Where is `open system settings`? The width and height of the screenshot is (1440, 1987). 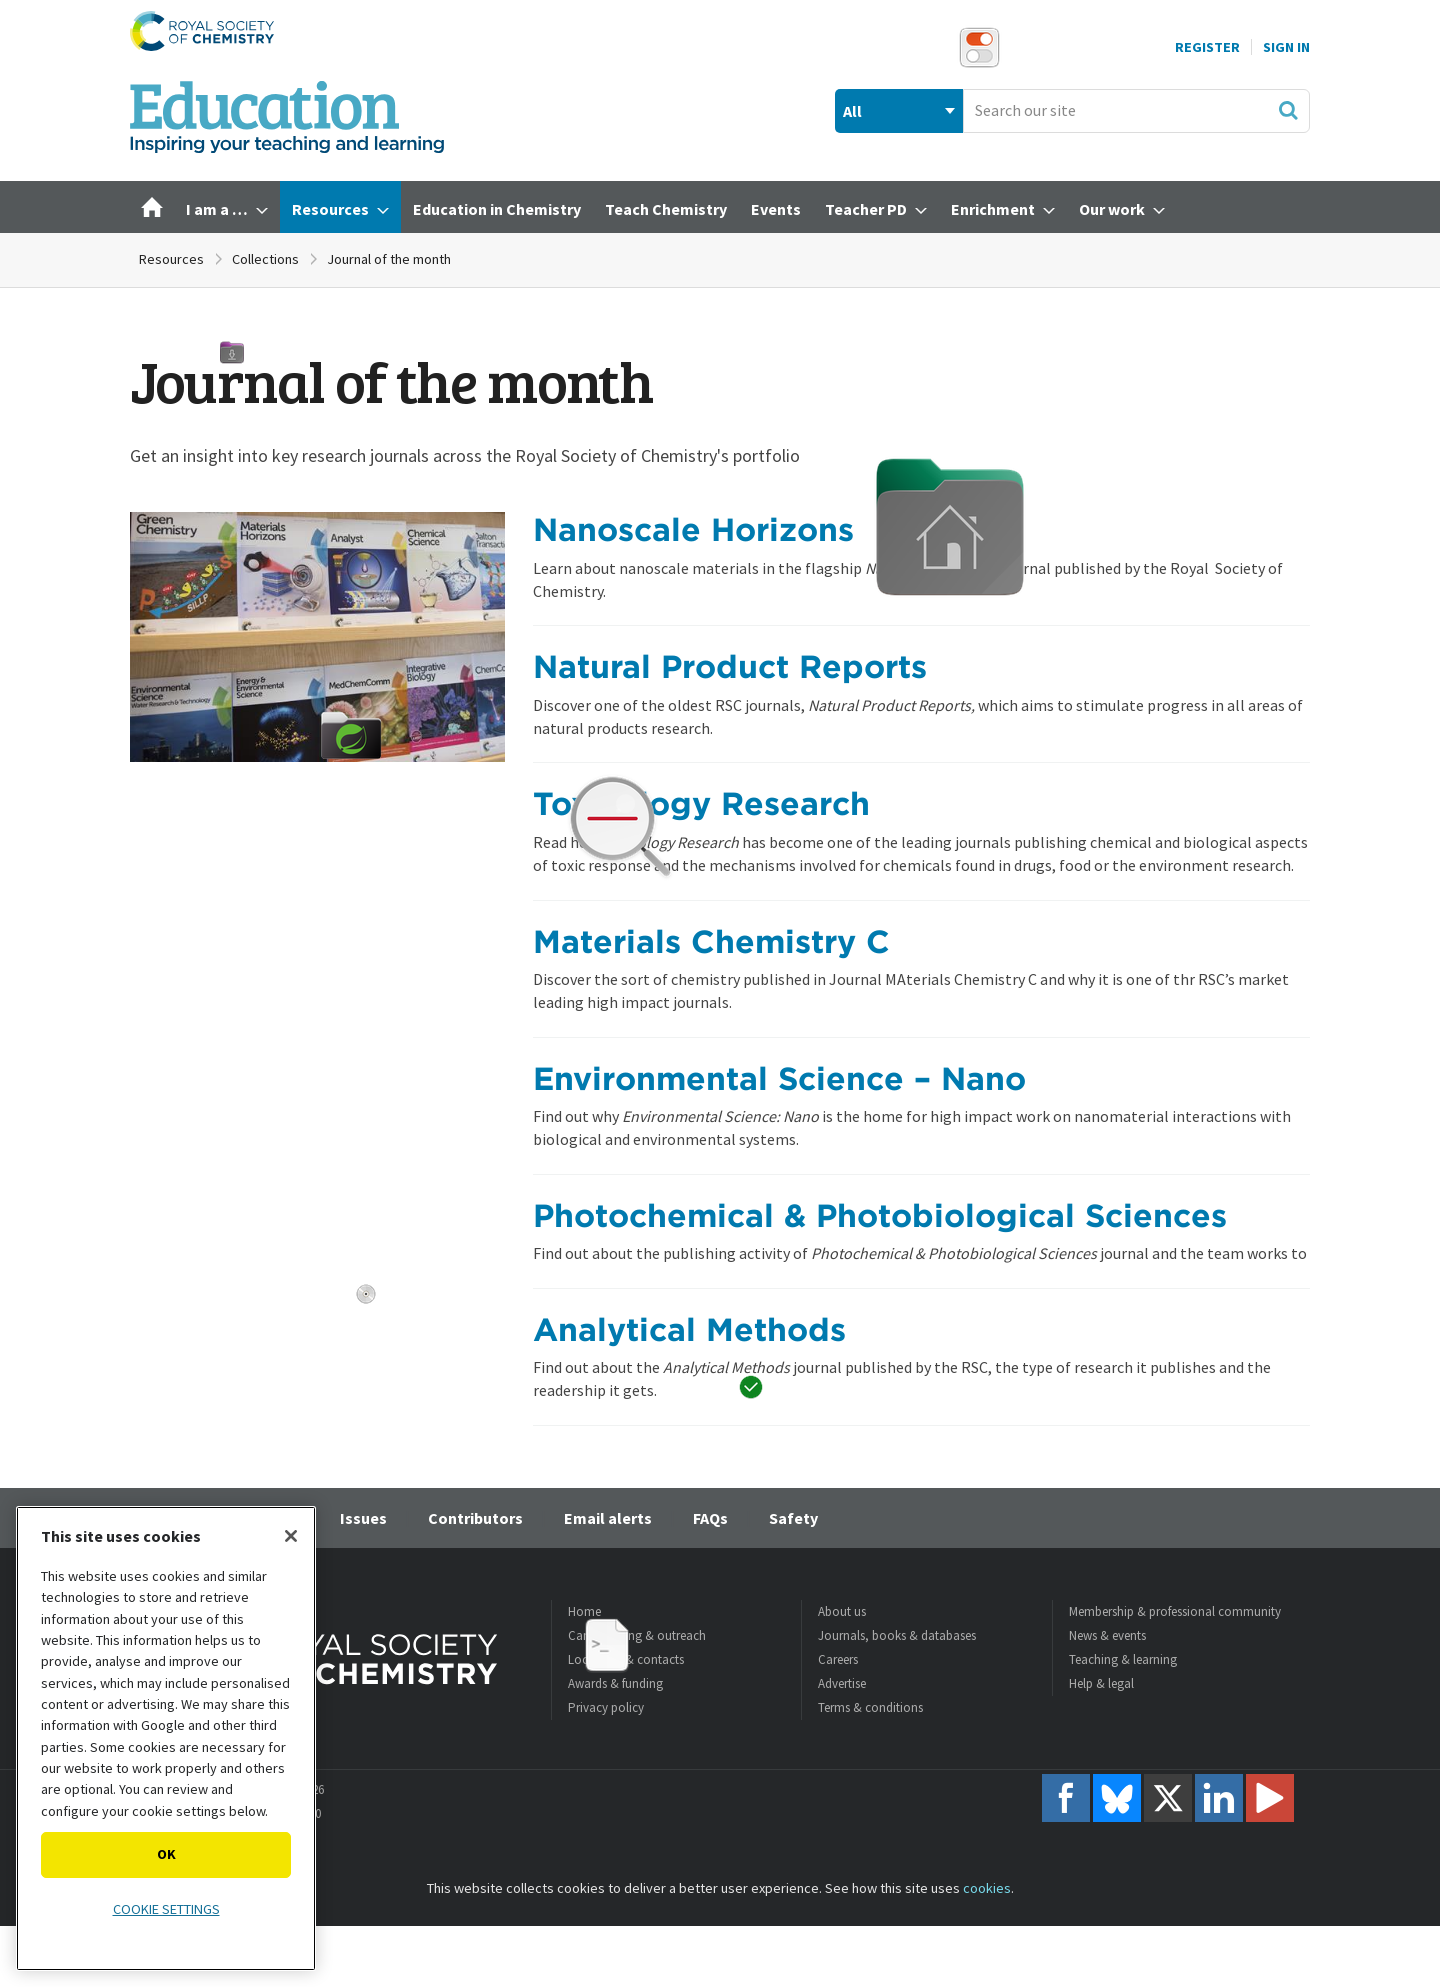 open system settings is located at coordinates (979, 47).